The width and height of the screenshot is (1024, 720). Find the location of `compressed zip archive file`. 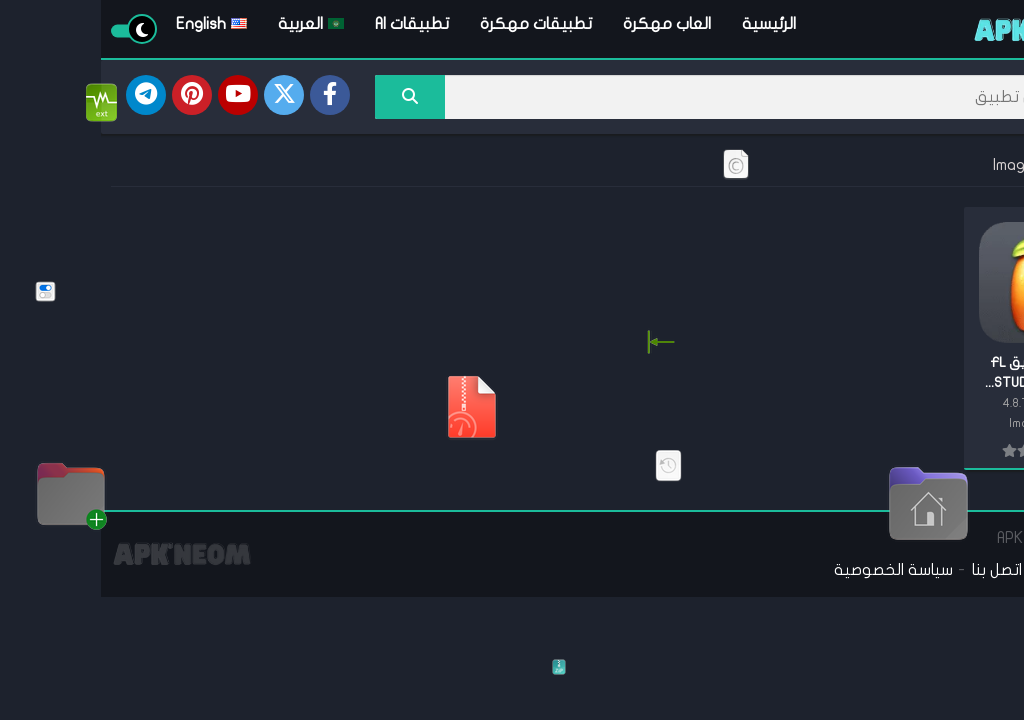

compressed zip archive file is located at coordinates (559, 667).